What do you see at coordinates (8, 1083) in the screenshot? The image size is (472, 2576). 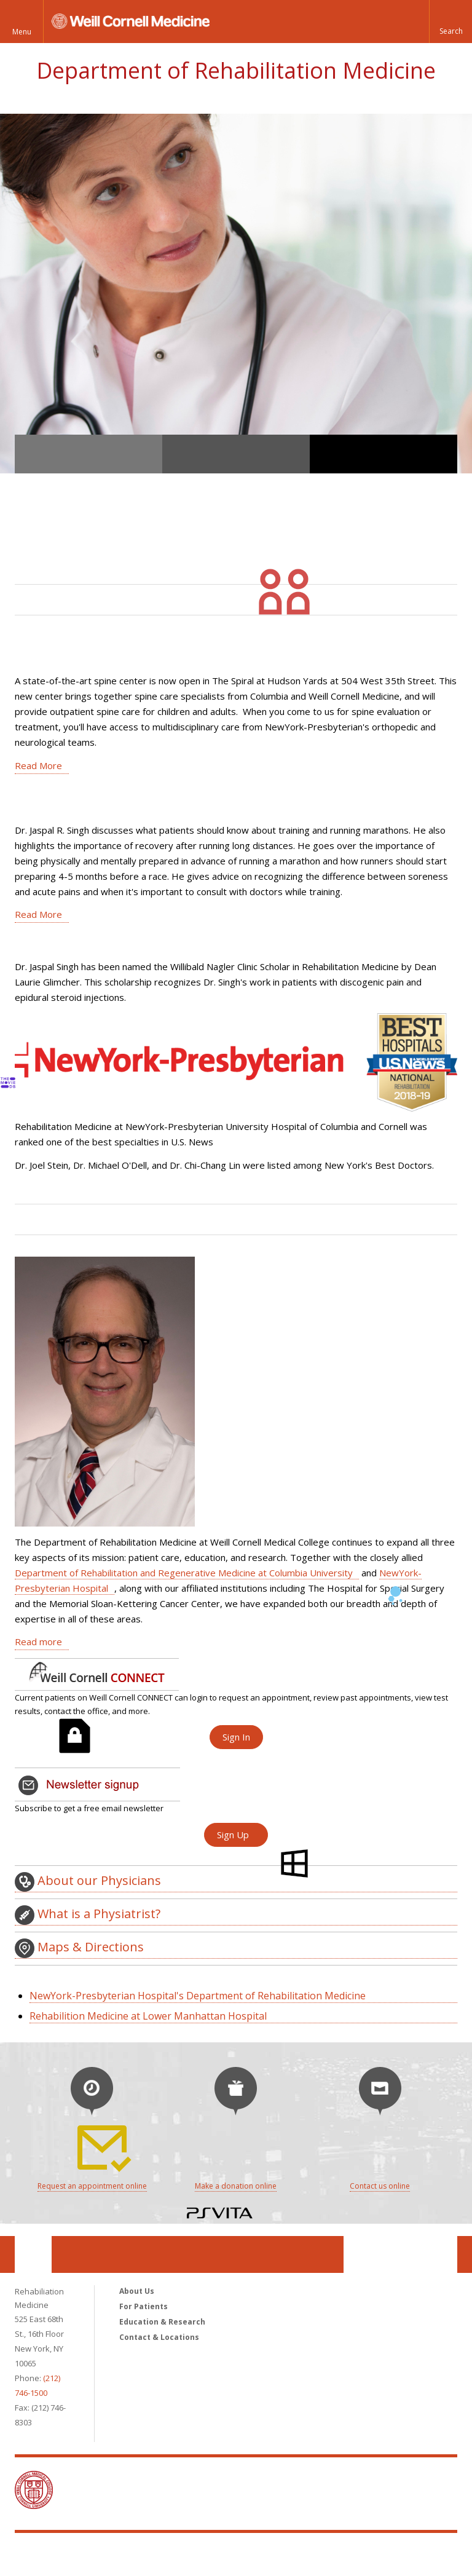 I see `visit The Movie Database (TMDB) website` at bounding box center [8, 1083].